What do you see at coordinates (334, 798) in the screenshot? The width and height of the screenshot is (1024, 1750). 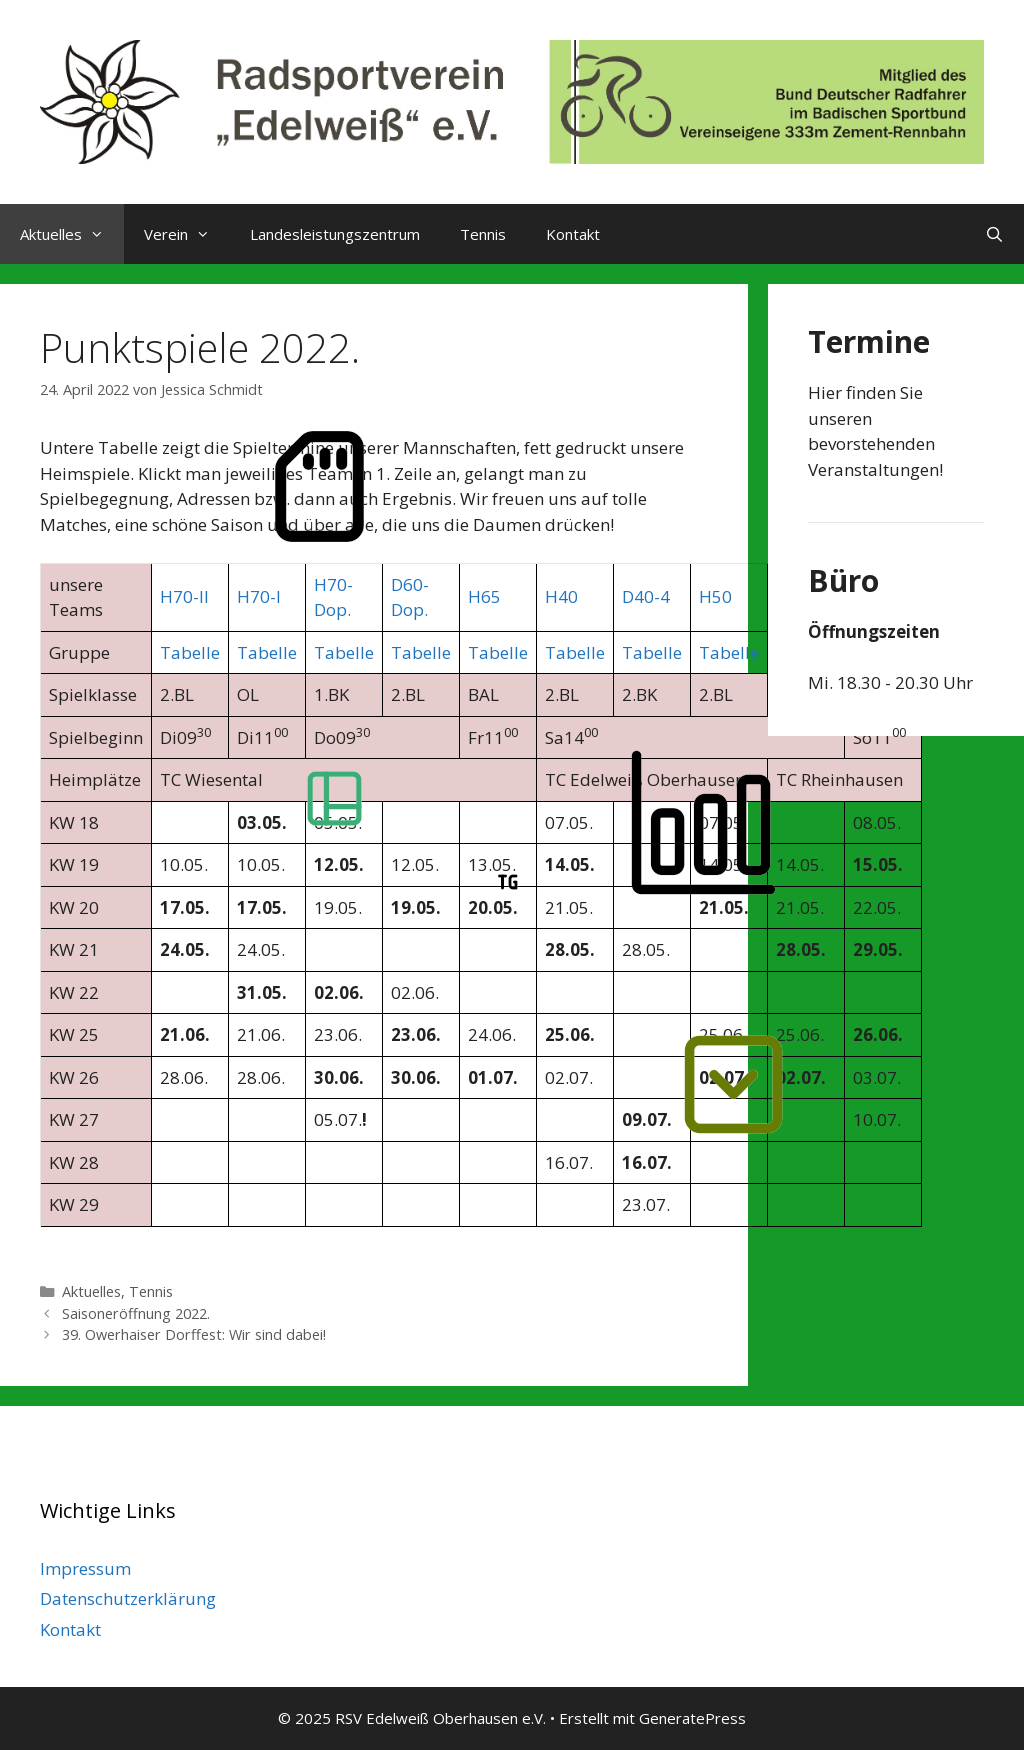 I see `switch to left-bottom panel layout` at bounding box center [334, 798].